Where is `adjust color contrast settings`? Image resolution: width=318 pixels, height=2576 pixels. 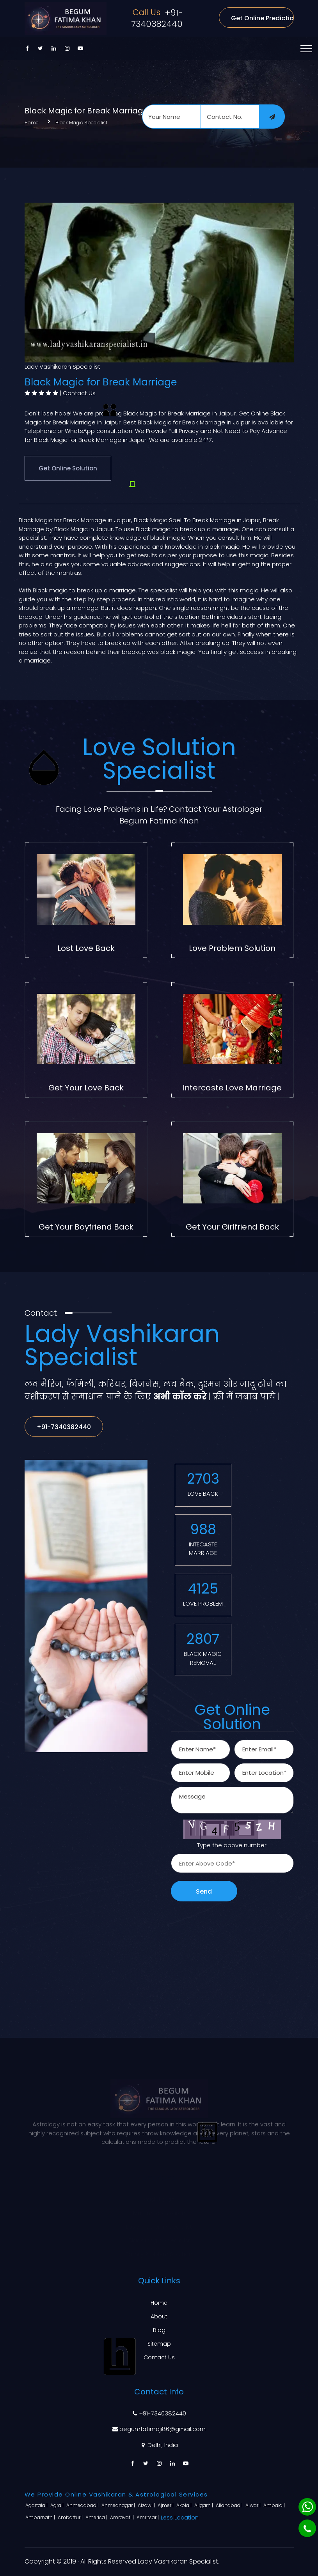
adjust color contrast settings is located at coordinates (44, 769).